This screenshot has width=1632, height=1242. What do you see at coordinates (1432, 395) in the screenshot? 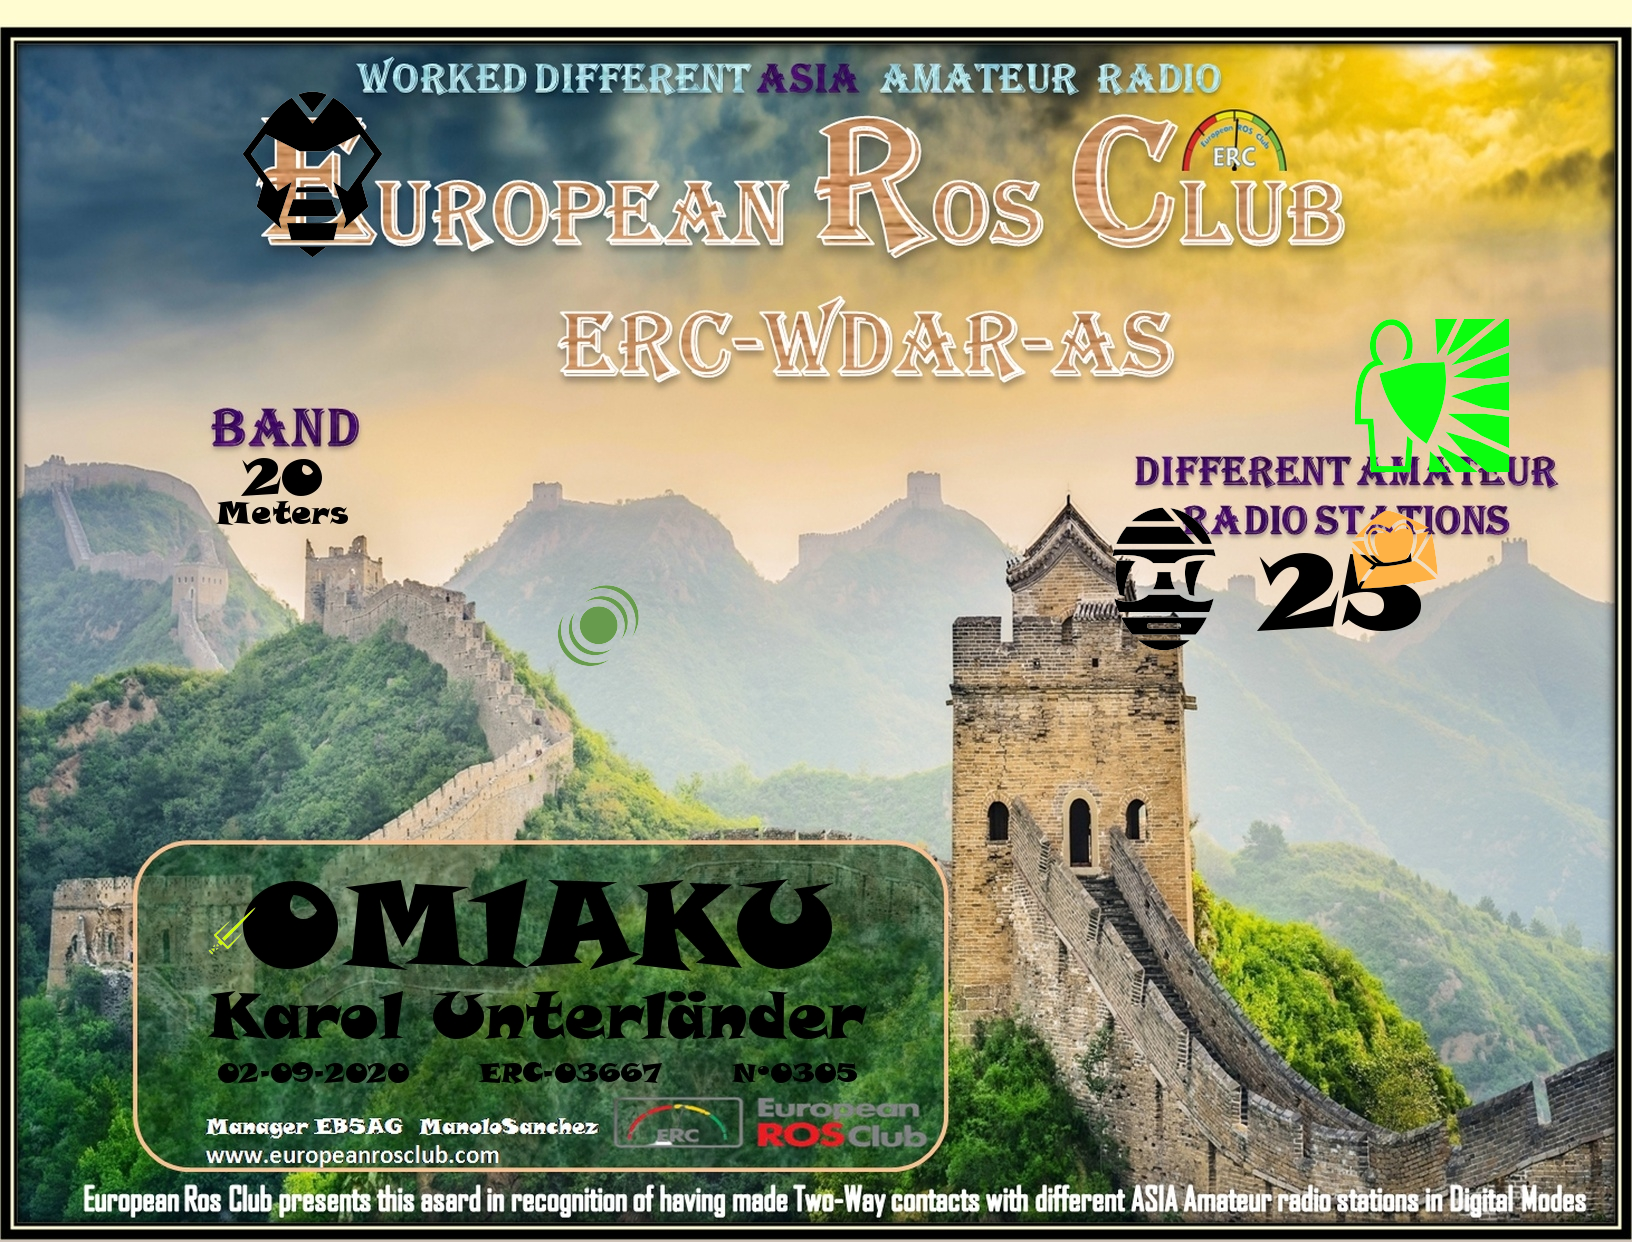
I see `activate protective shield or barrier` at bounding box center [1432, 395].